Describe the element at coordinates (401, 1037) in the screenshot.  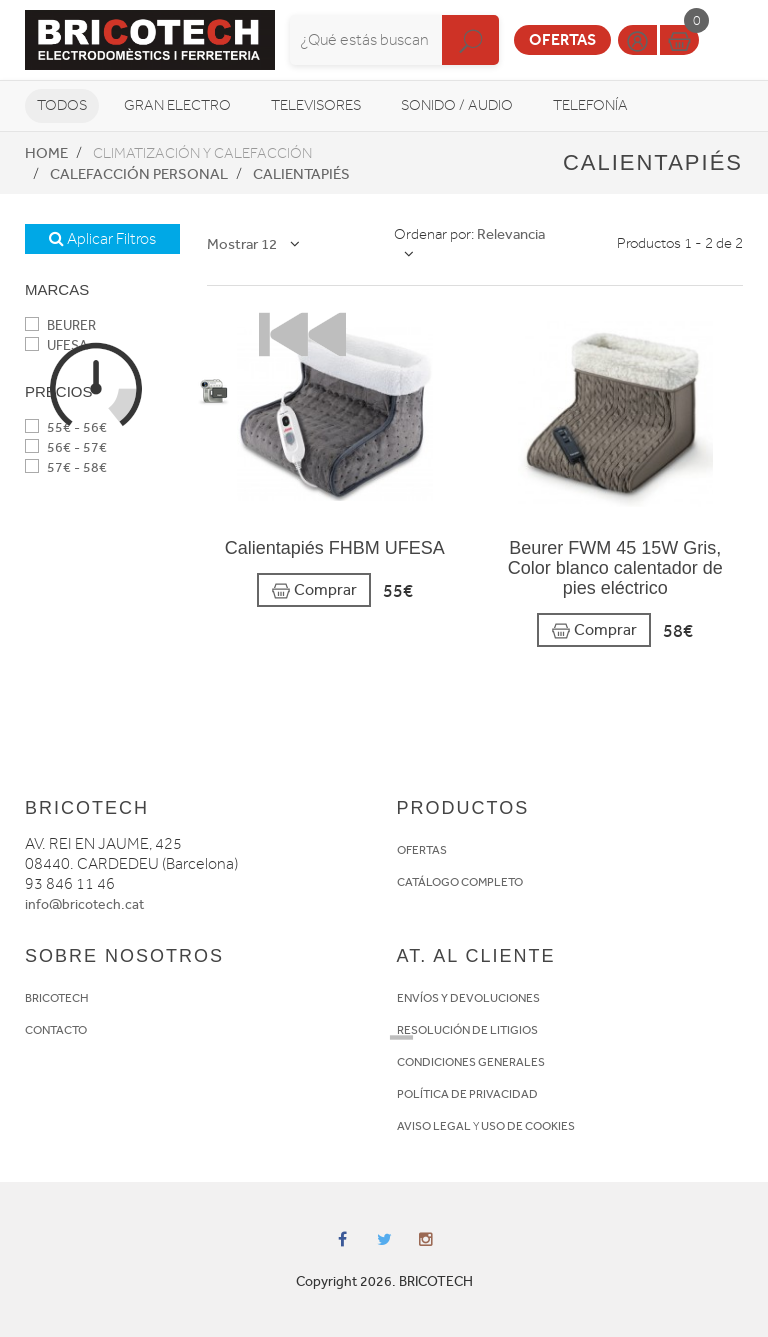
I see `remove an item from a list` at that location.